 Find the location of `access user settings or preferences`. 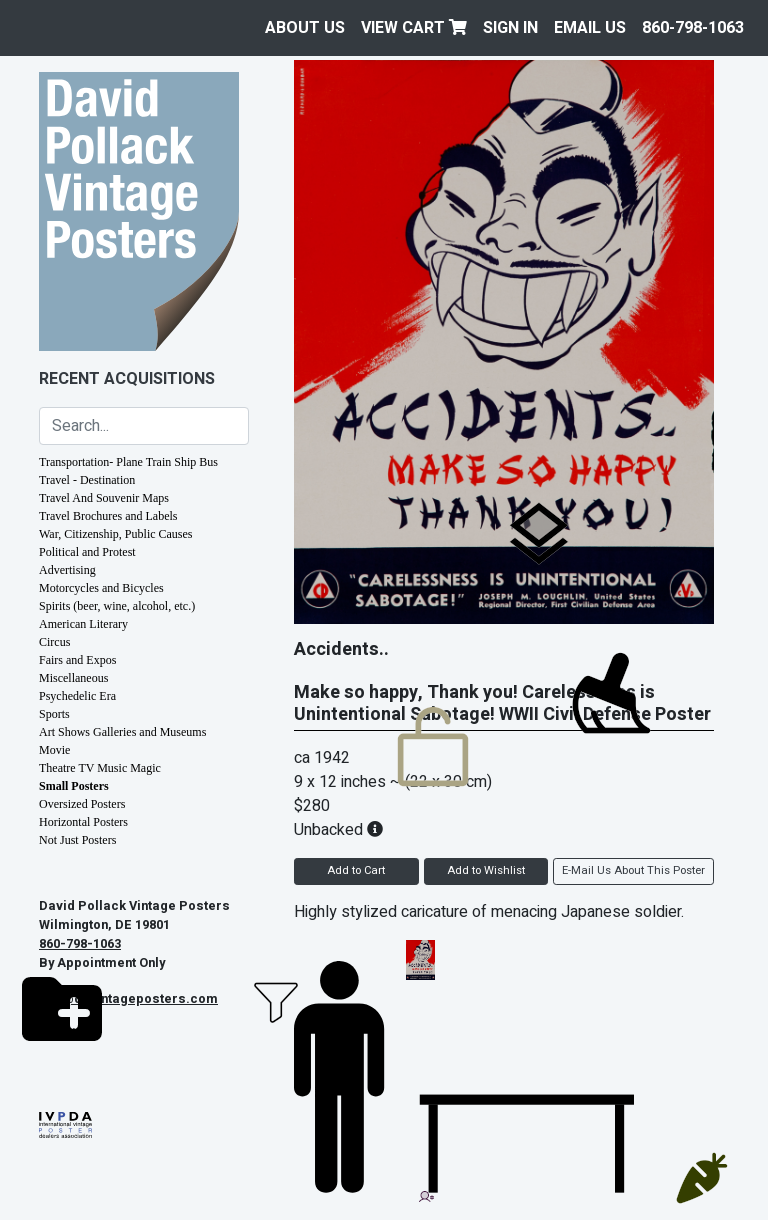

access user settings or preferences is located at coordinates (426, 1197).